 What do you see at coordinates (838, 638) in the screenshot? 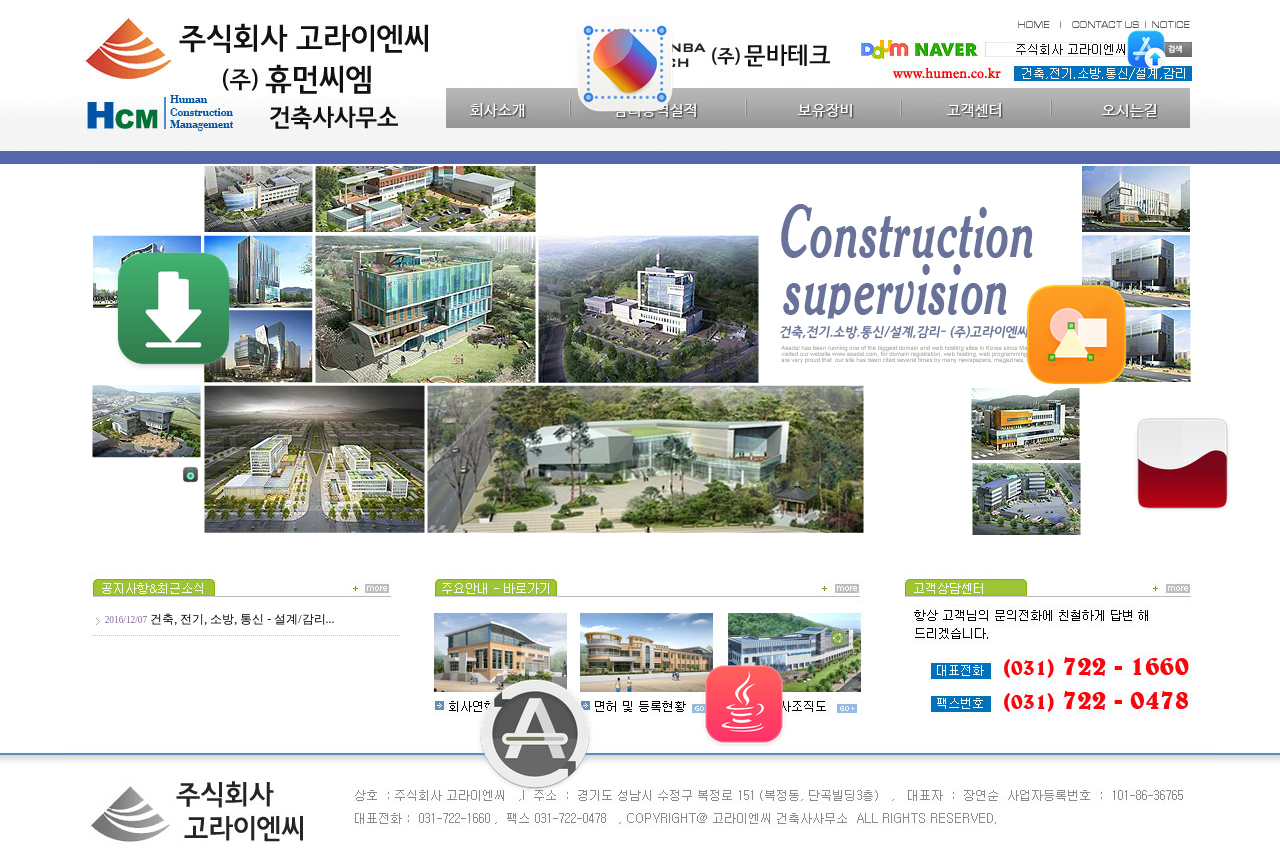
I see `launch ubuntu mate application` at bounding box center [838, 638].